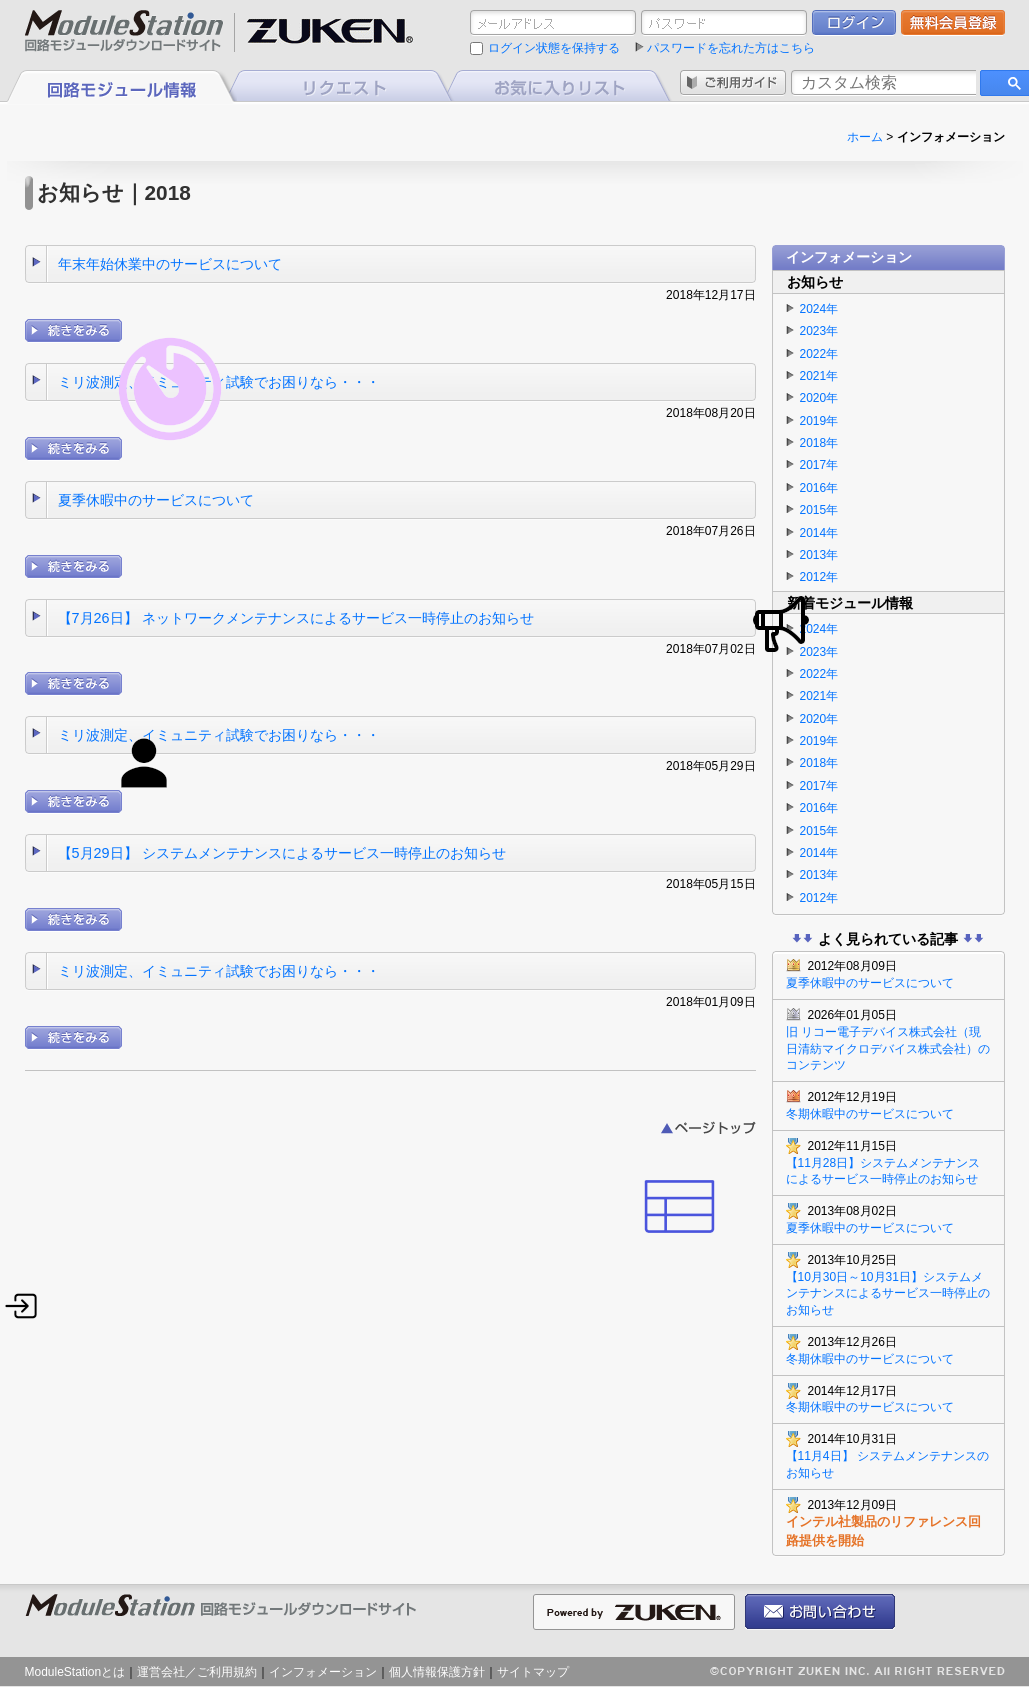  I want to click on set or start a timer, so click(170, 389).